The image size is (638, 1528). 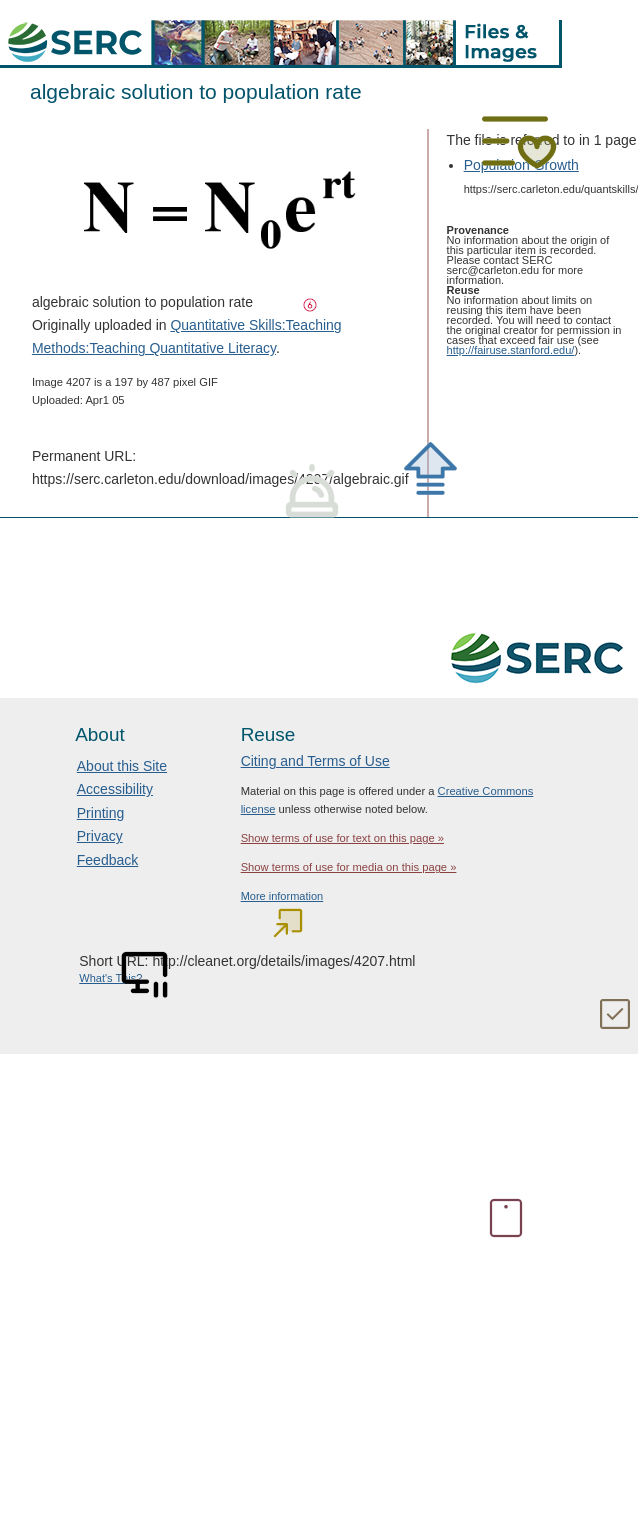 What do you see at coordinates (506, 1218) in the screenshot?
I see `tablet device with front-facing camera` at bounding box center [506, 1218].